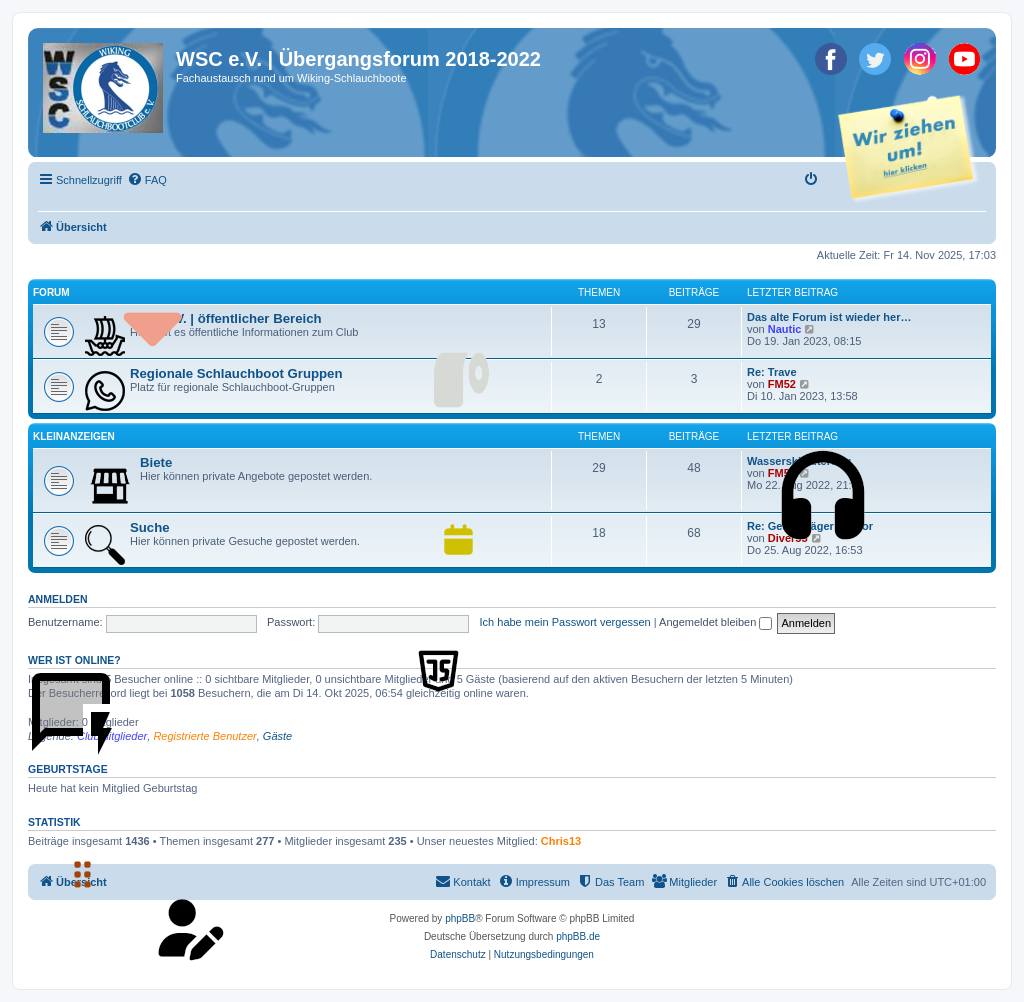 This screenshot has height=1002, width=1024. Describe the element at coordinates (189, 927) in the screenshot. I see `edit user profile` at that location.